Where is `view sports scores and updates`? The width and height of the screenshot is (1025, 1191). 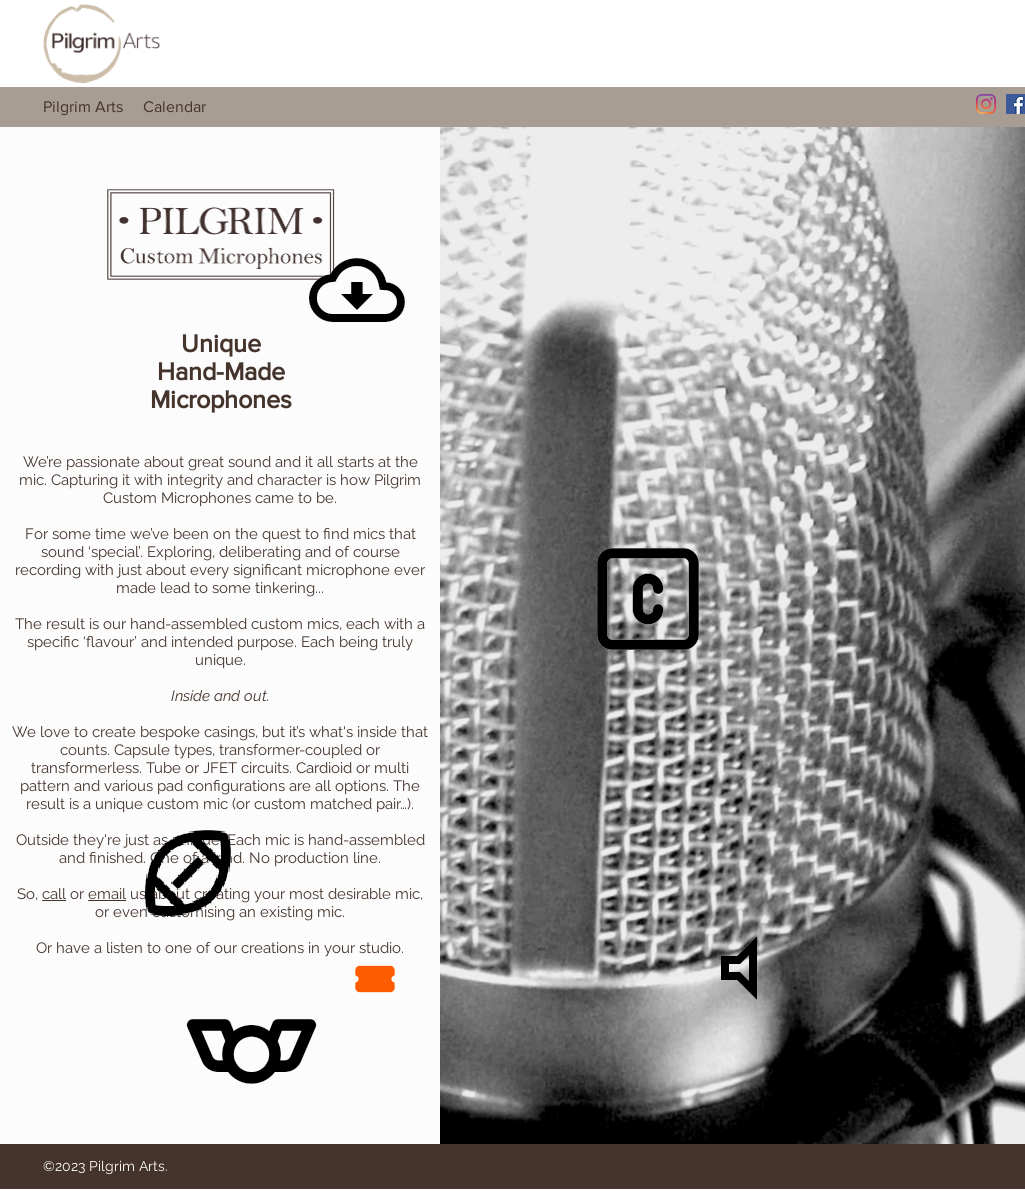
view sports scores and updates is located at coordinates (188, 873).